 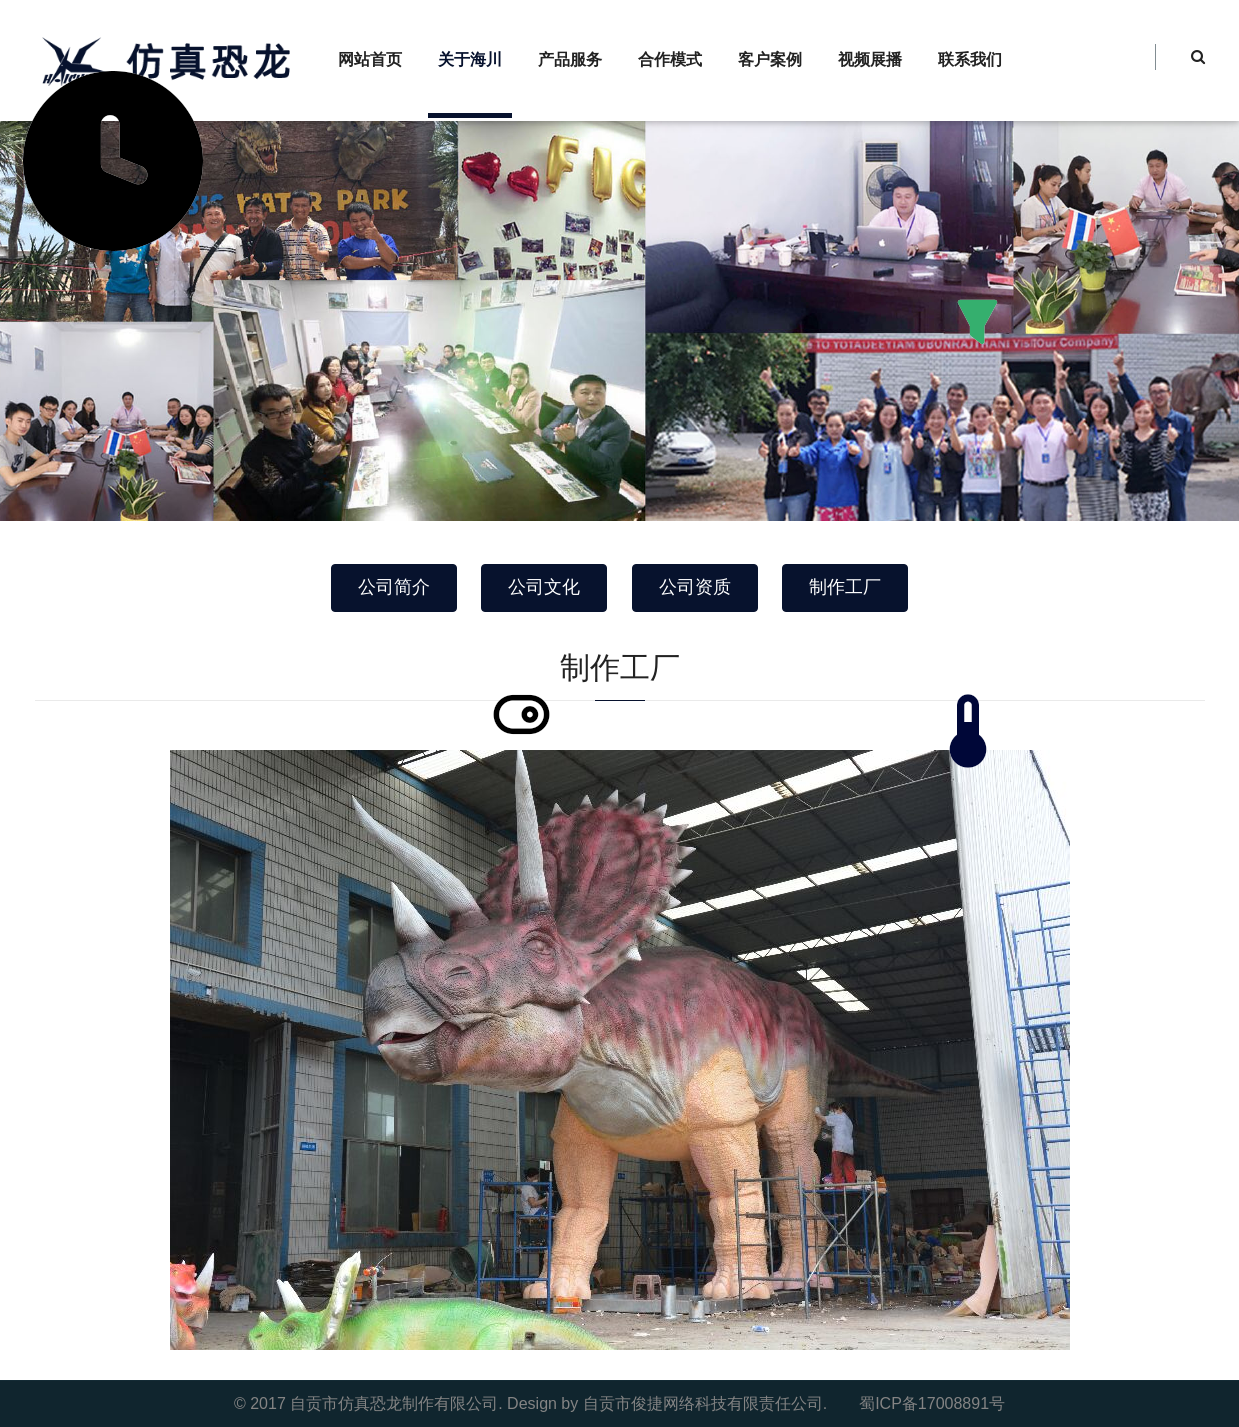 What do you see at coordinates (977, 319) in the screenshot?
I see `filter results or content` at bounding box center [977, 319].